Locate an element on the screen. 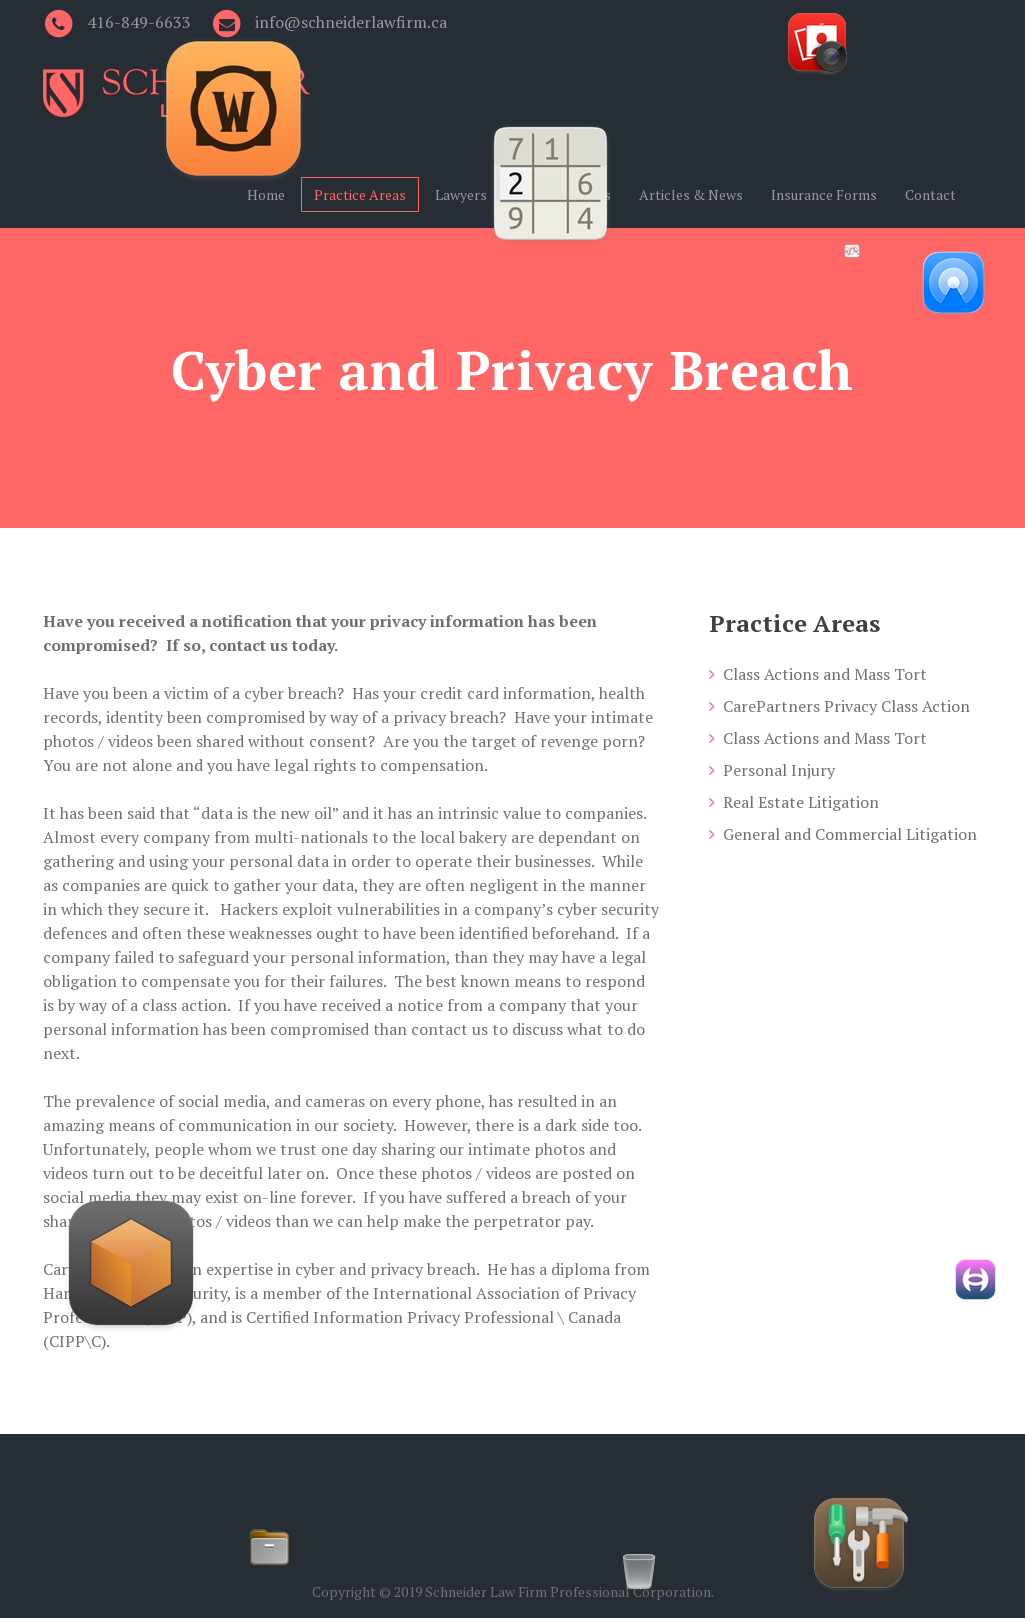 Image resolution: width=1025 pixels, height=1618 pixels. launch World of Warcraft is located at coordinates (233, 108).